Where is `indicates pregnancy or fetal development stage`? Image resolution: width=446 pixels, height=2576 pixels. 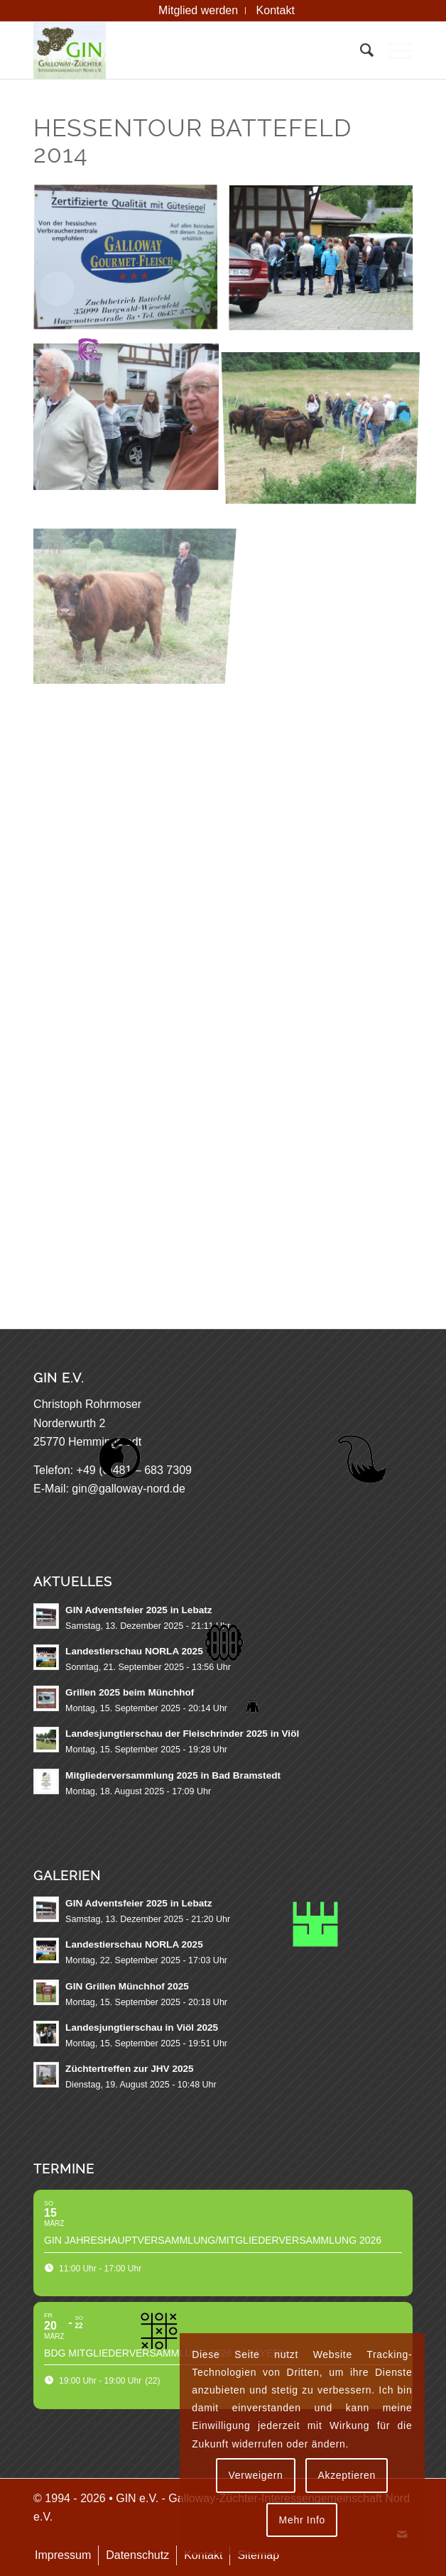 indicates pregnancy or fetal development stage is located at coordinates (119, 1458).